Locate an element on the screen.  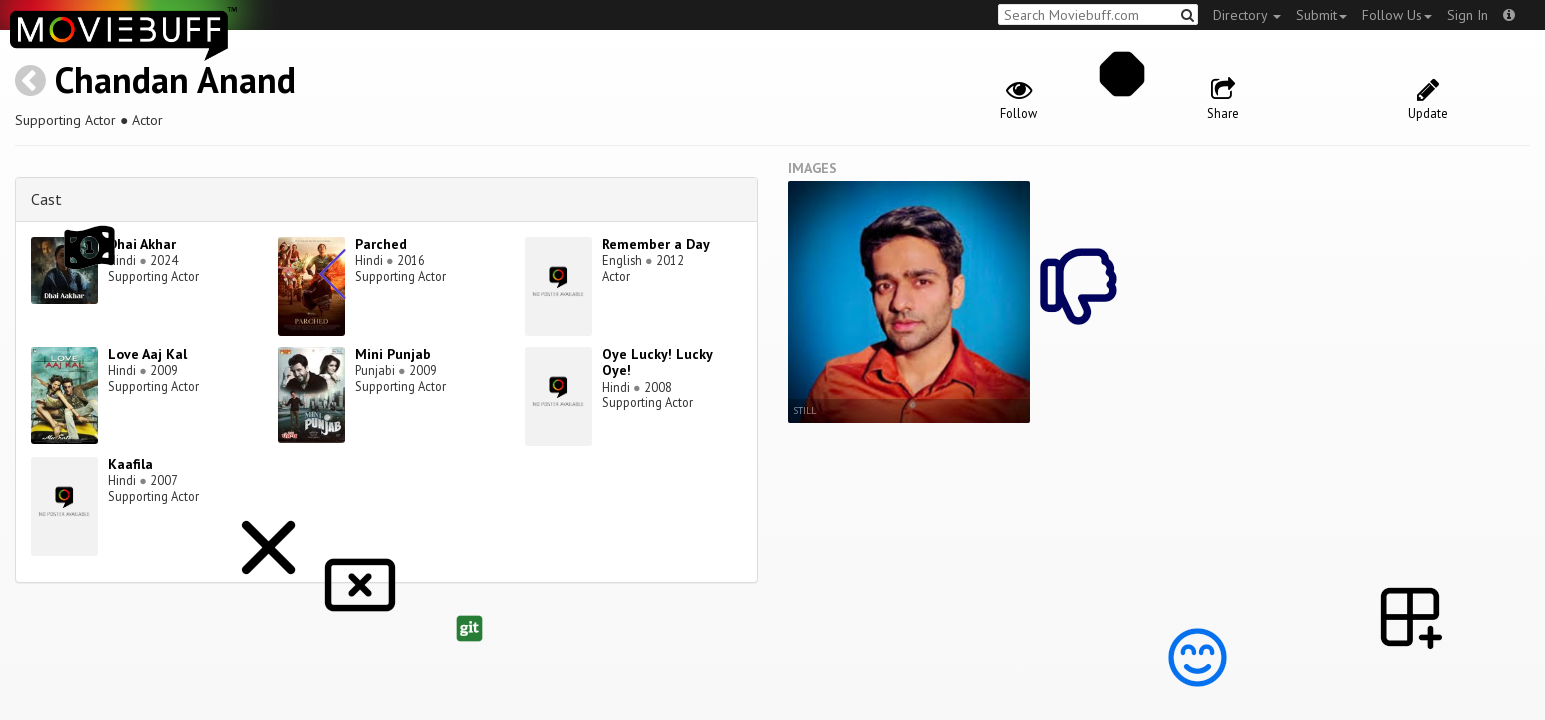
close or dismiss a dialog is located at coordinates (268, 547).